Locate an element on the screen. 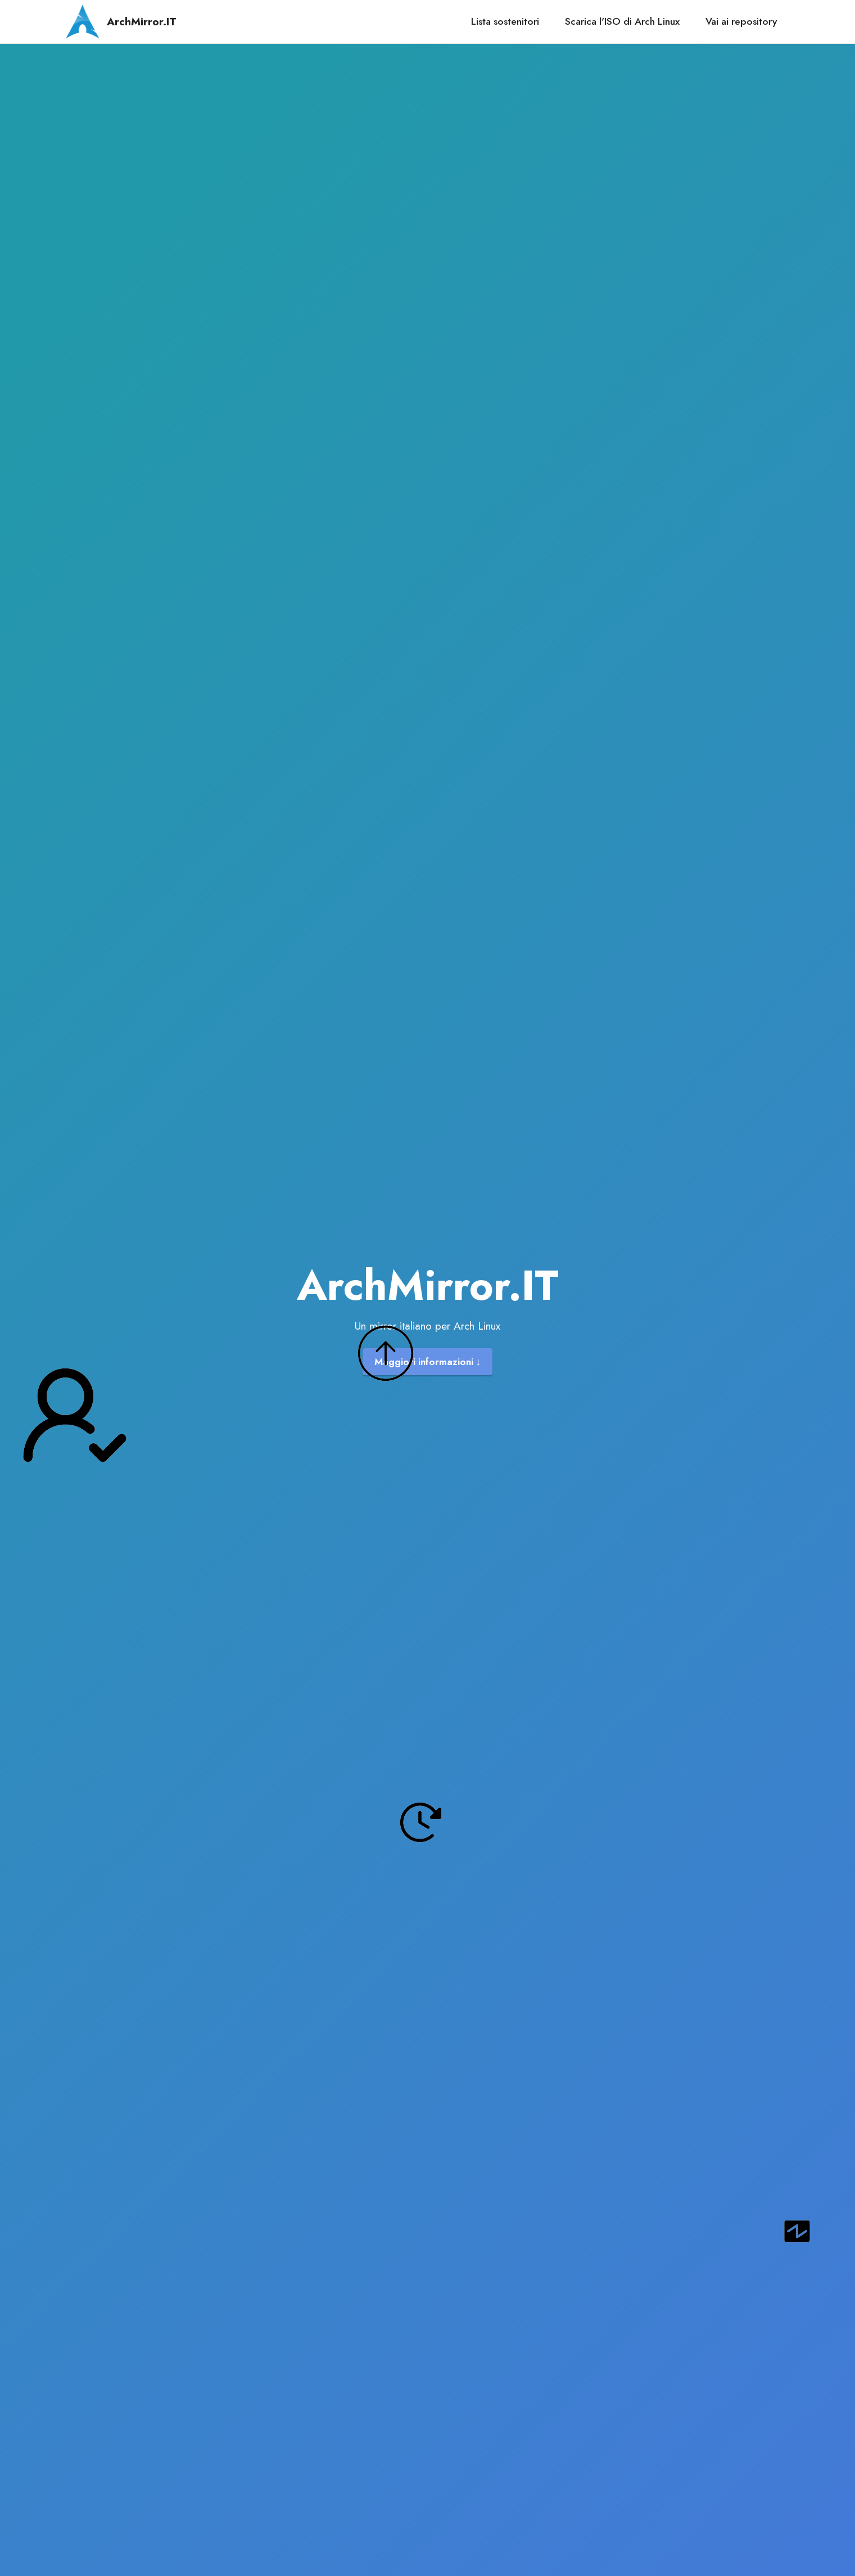 This screenshot has width=855, height=2576. restore from history is located at coordinates (420, 1822).